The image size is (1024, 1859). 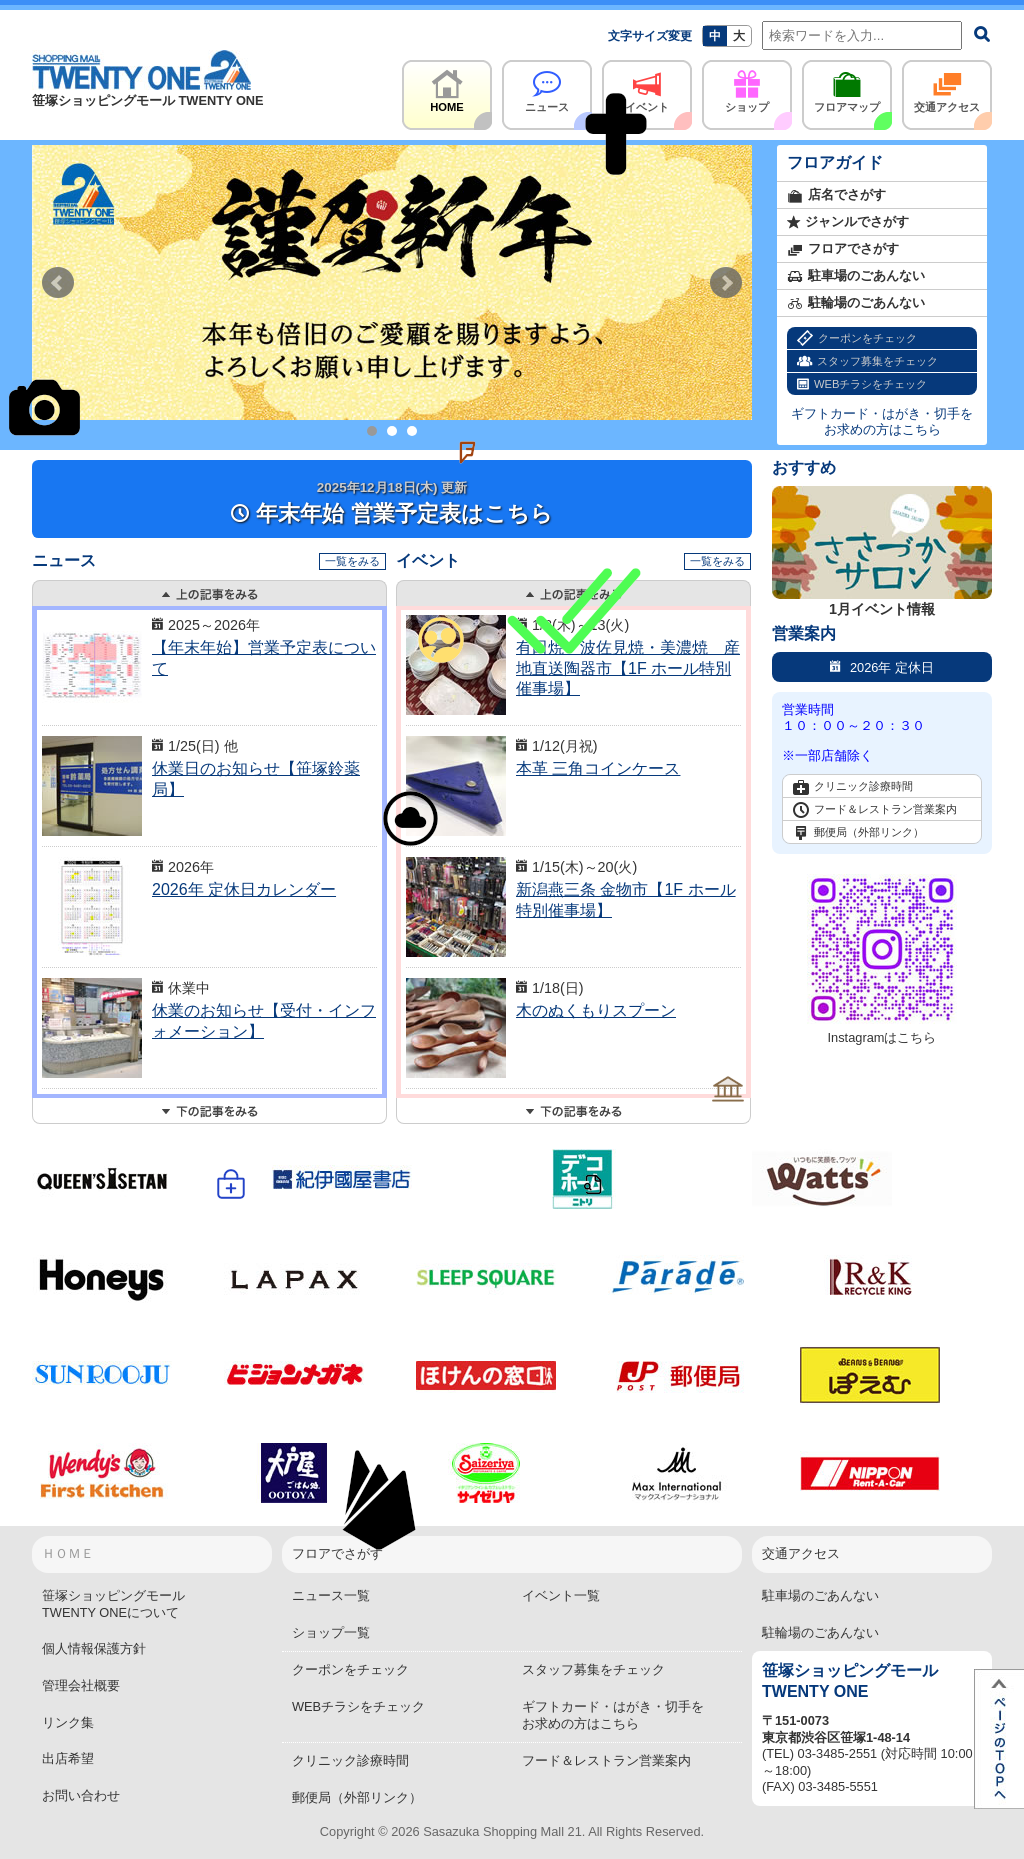 I want to click on indicates a religious or faith-based feature, so click(x=616, y=134).